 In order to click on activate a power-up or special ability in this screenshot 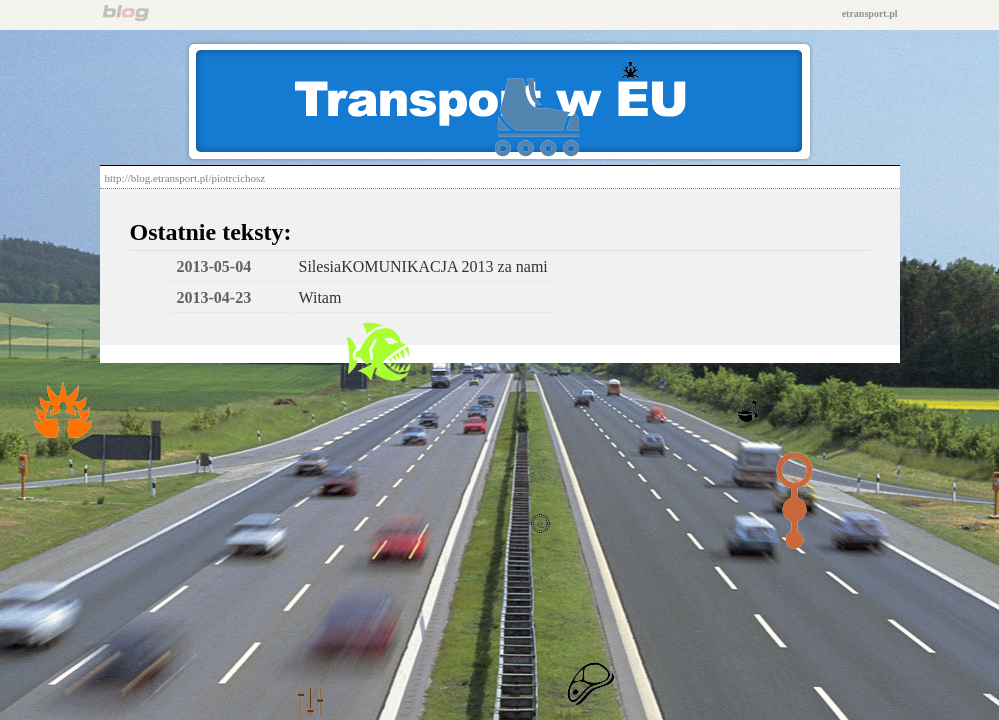, I will do `click(63, 409)`.